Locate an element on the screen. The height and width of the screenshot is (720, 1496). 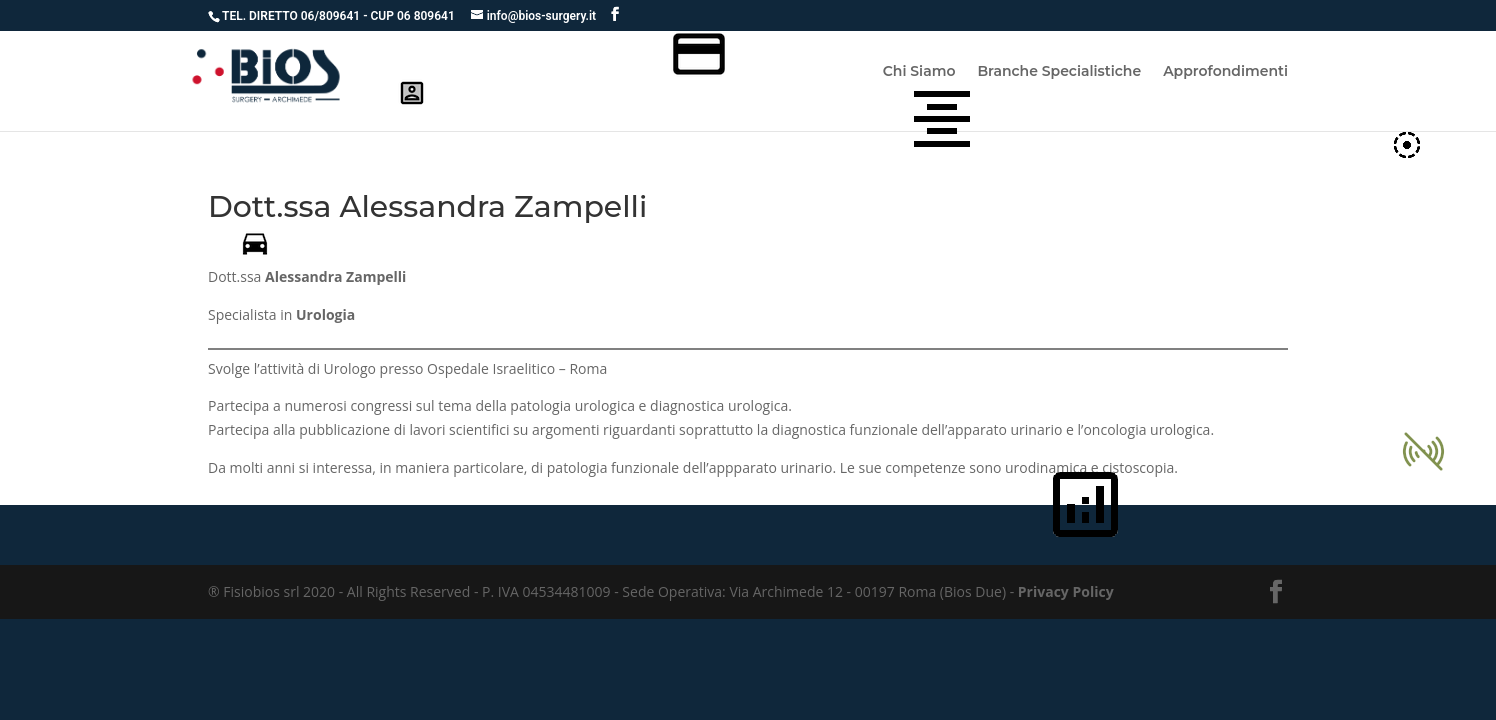
apply tilt-shift blur effect to photo is located at coordinates (1407, 145).